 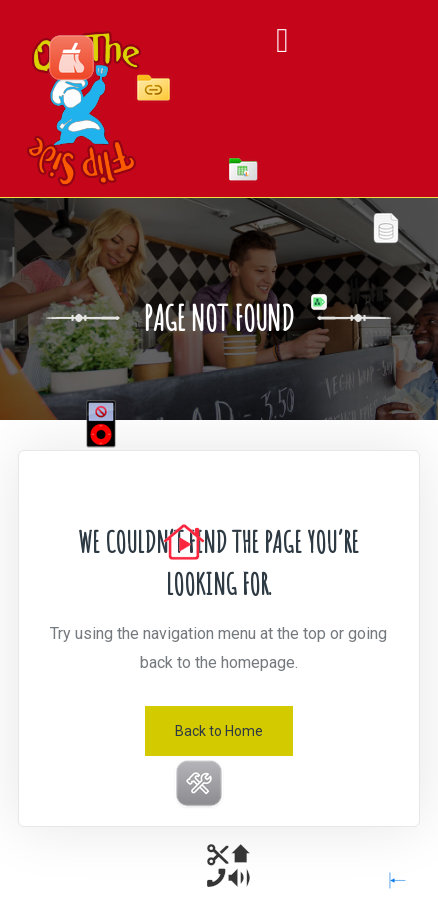 What do you see at coordinates (243, 170) in the screenshot?
I see `open folder containing LibreOffice Calc spreadsheets` at bounding box center [243, 170].